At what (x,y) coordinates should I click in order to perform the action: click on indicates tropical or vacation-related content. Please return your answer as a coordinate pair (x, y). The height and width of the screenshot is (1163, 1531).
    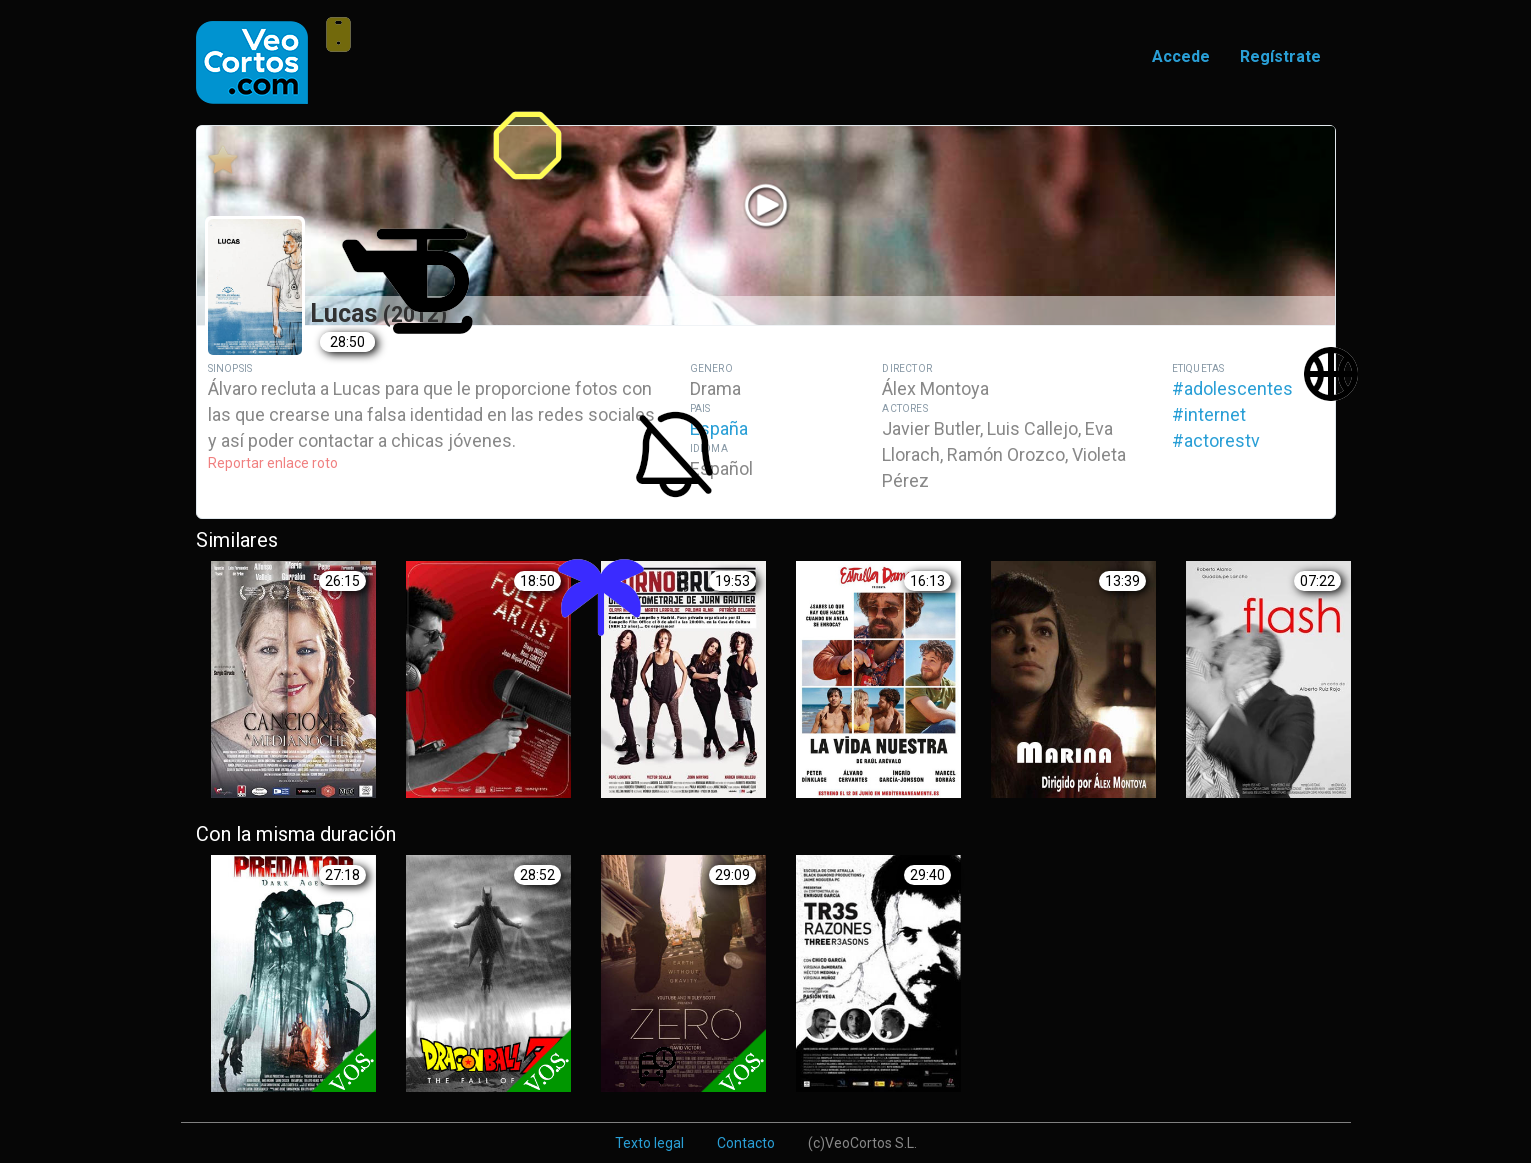
    Looking at the image, I should click on (601, 596).